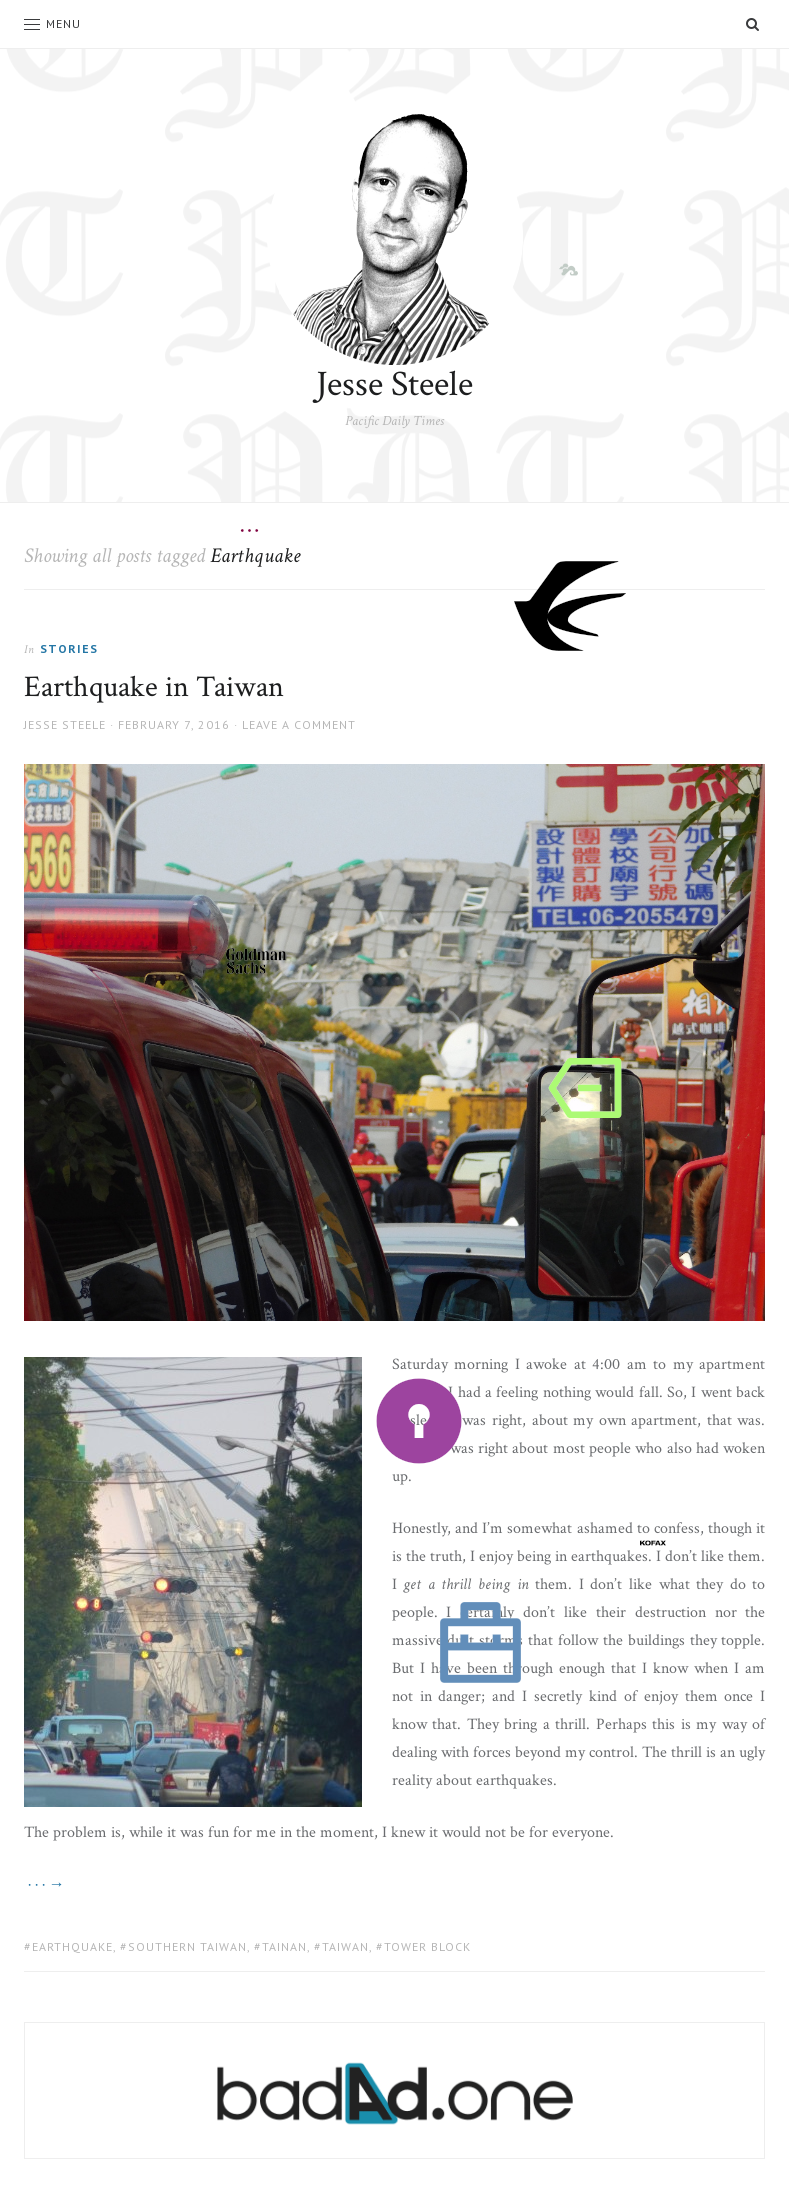  What do you see at coordinates (570, 606) in the screenshot?
I see `china eastern airlines logo` at bounding box center [570, 606].